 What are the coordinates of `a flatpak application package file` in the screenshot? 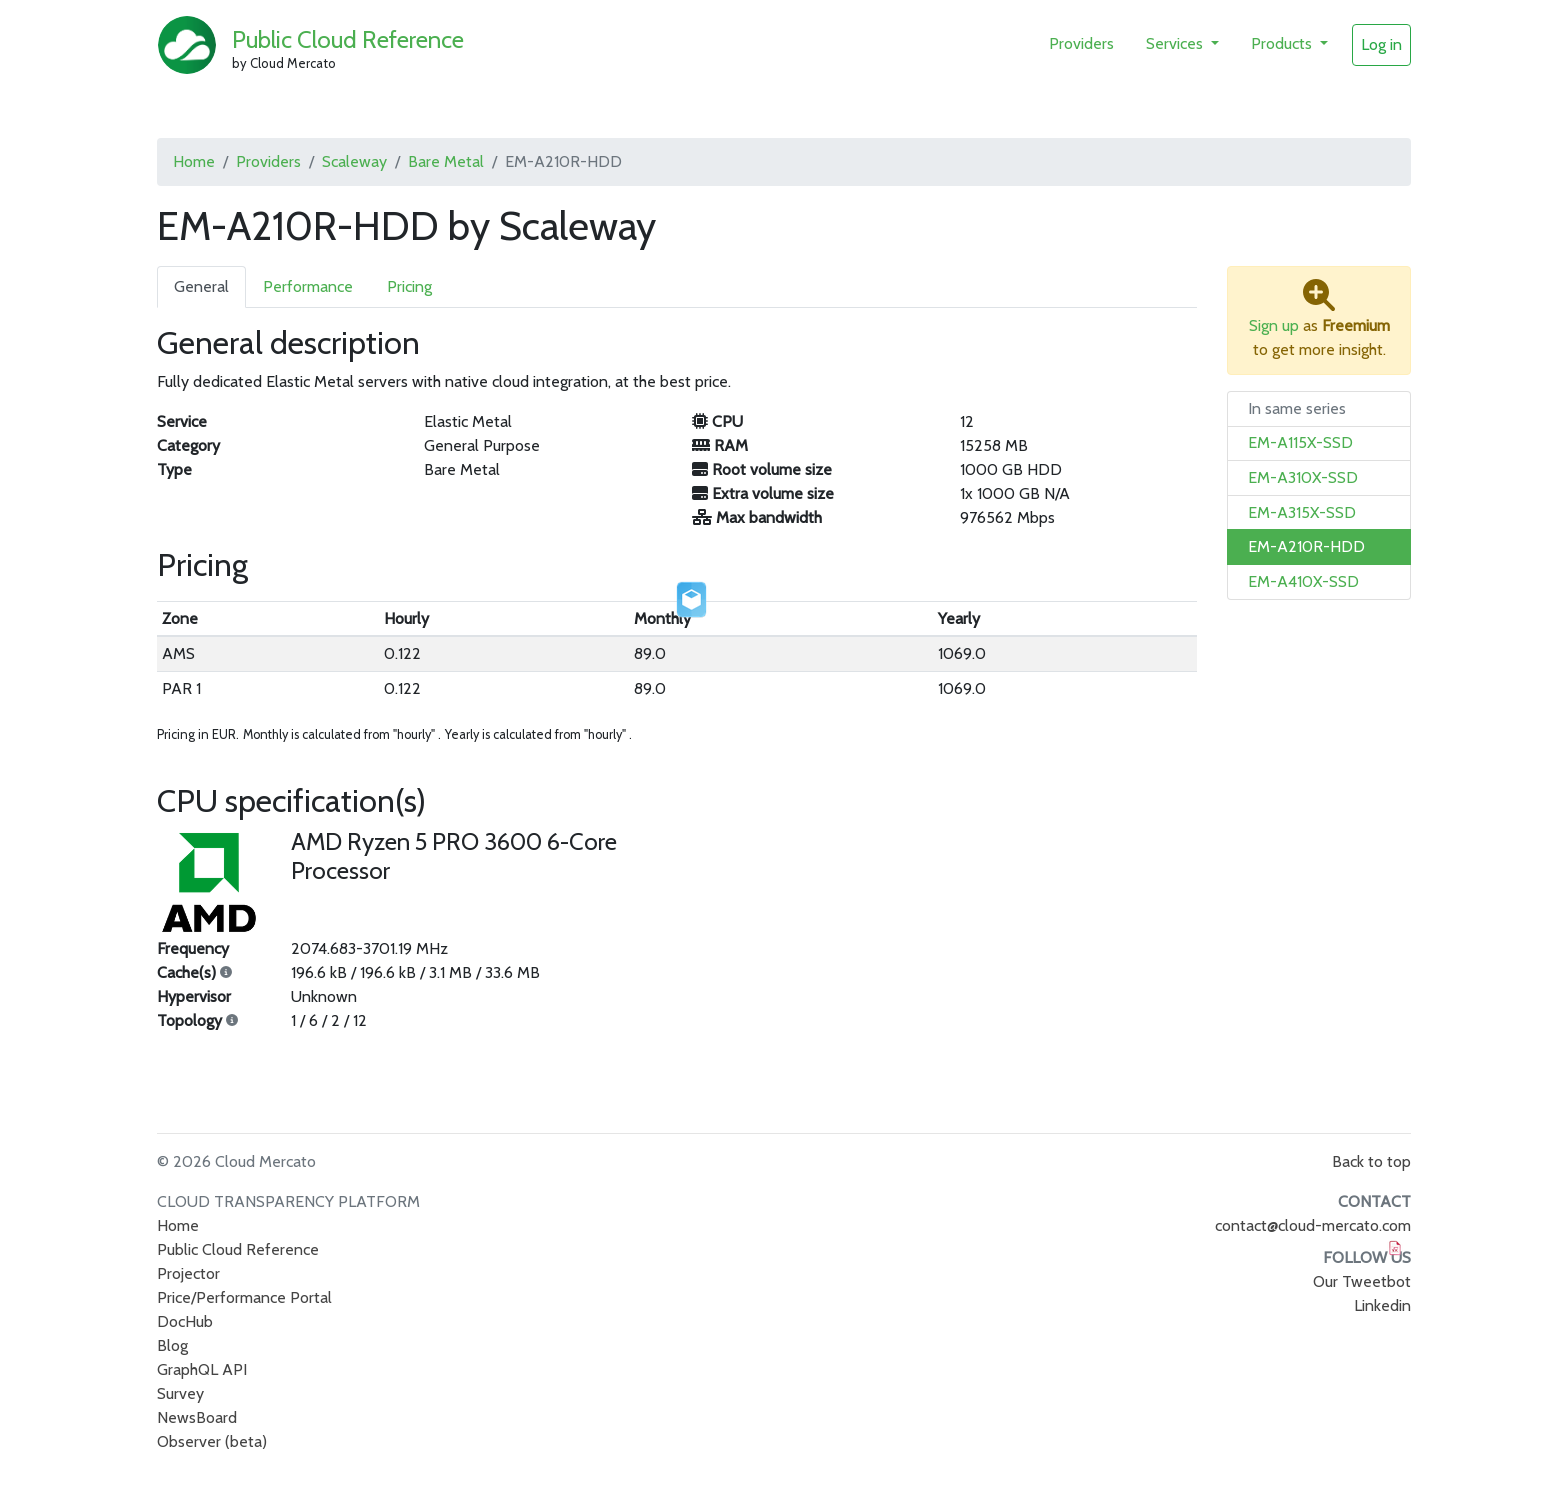 It's located at (691, 599).